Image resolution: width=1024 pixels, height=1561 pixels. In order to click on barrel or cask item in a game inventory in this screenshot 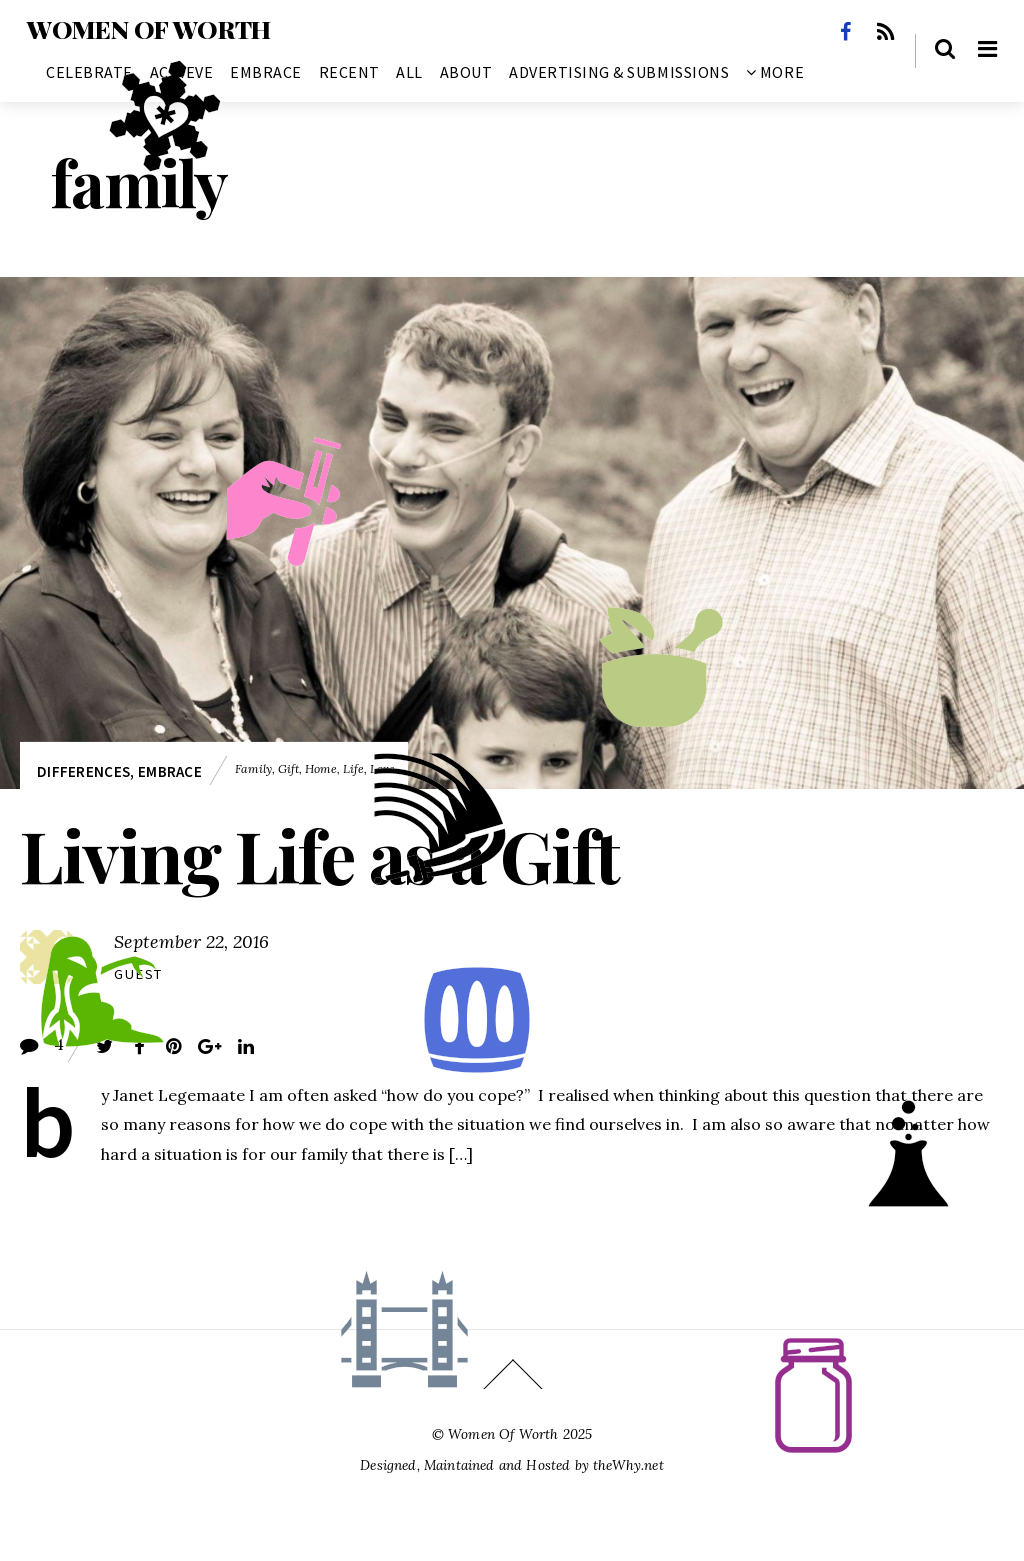, I will do `click(477, 1020)`.